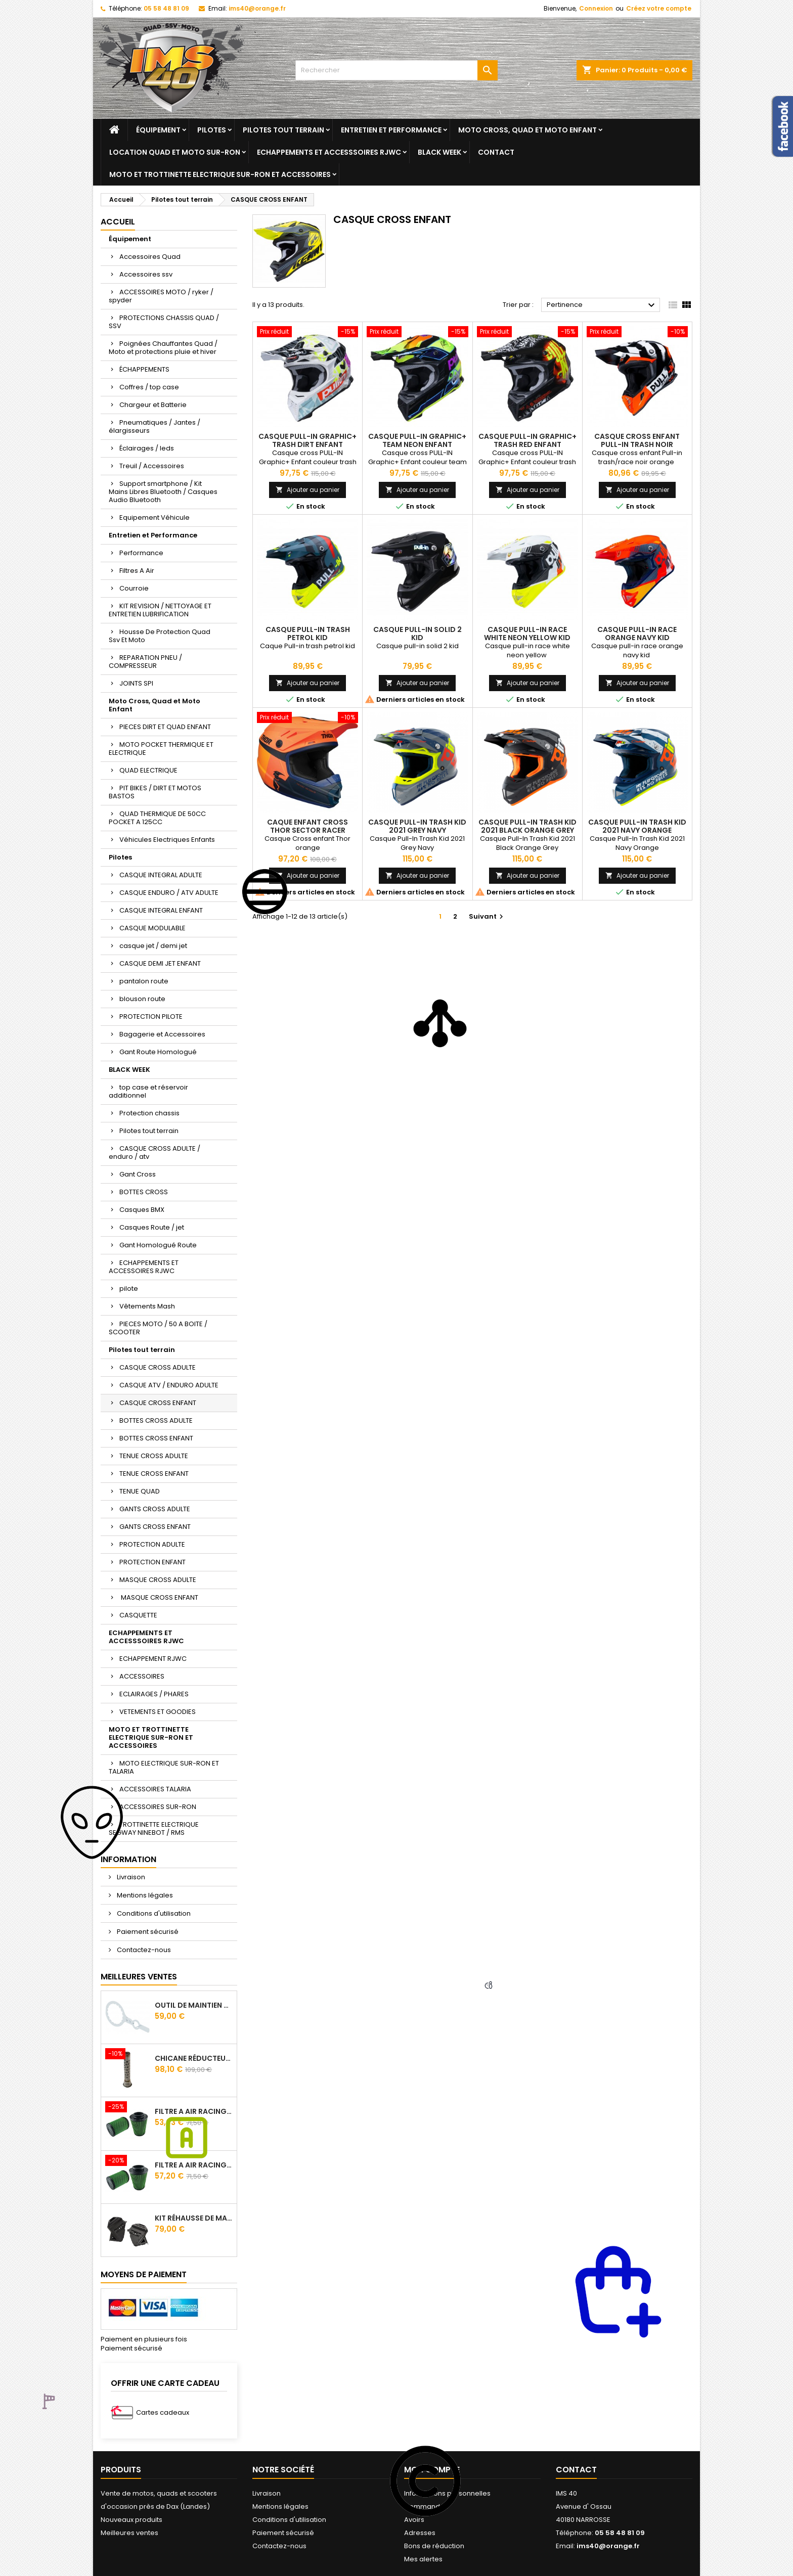 This screenshot has height=2576, width=793. What do you see at coordinates (265, 891) in the screenshot?
I see `view global latitude lines or geographic coordinates` at bounding box center [265, 891].